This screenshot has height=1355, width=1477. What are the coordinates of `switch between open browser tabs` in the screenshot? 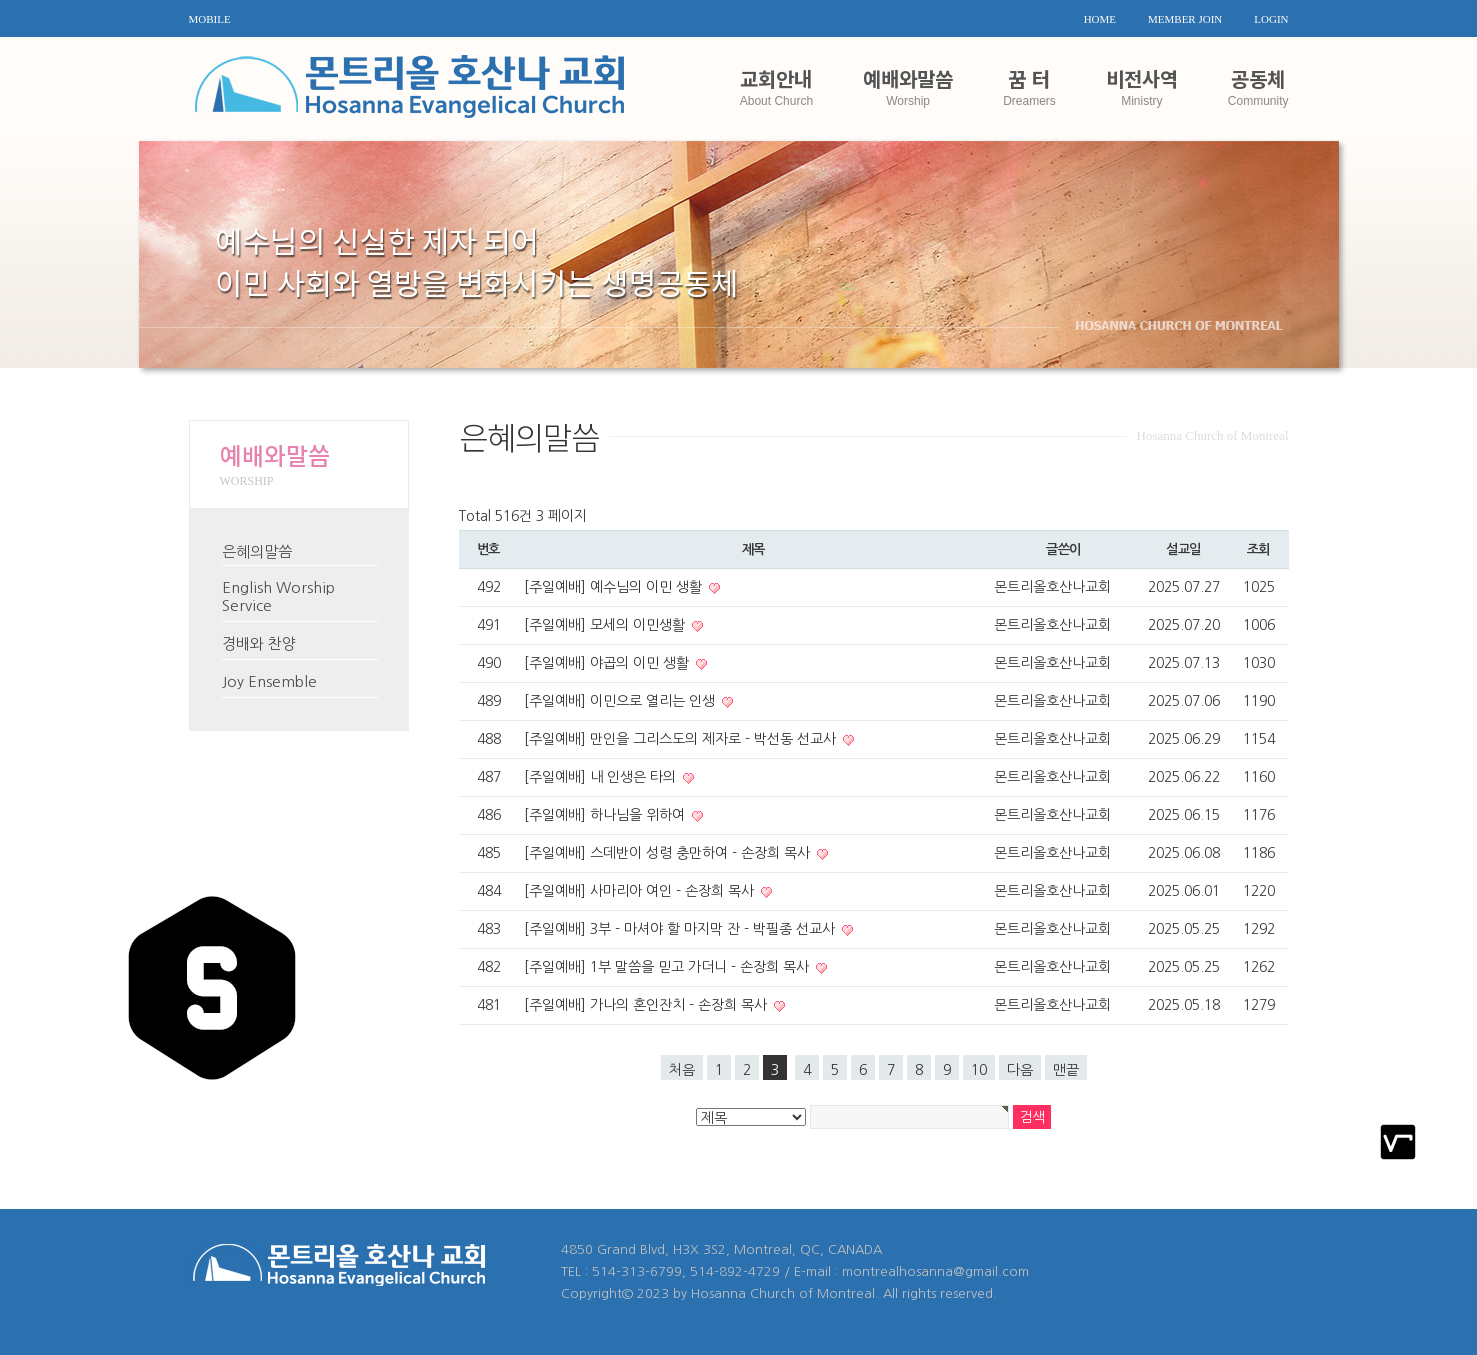 It's located at (846, 286).